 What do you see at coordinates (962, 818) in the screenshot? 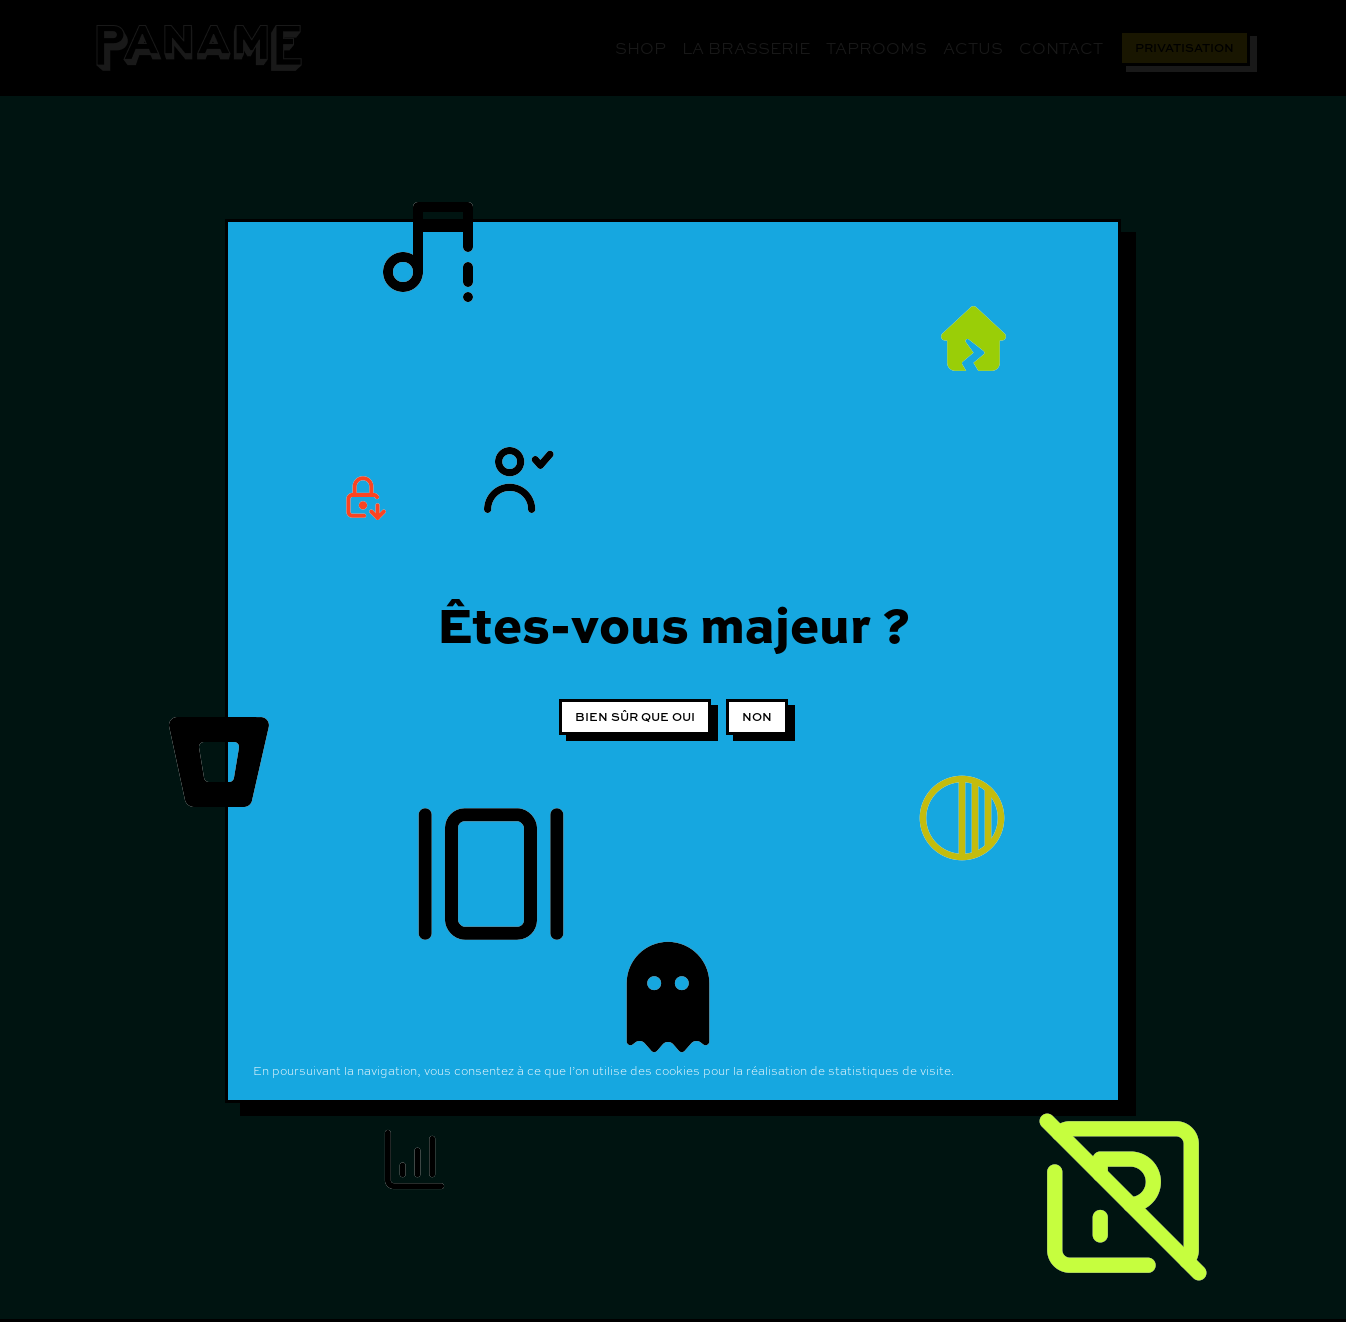
I see `toggle between light and dark mode` at bounding box center [962, 818].